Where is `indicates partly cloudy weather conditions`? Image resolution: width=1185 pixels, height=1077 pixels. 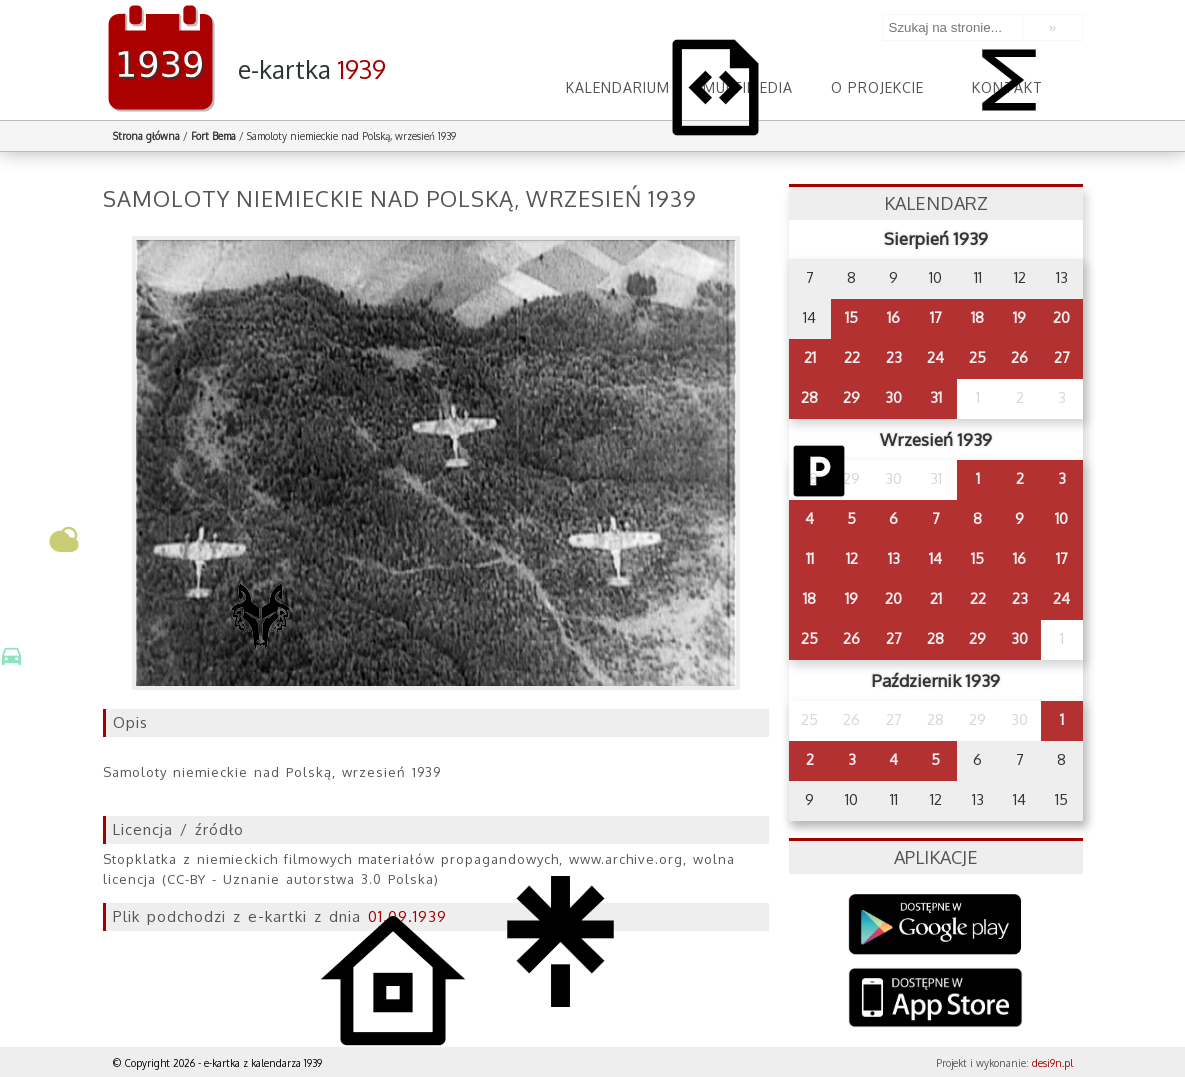 indicates partly cloudy weather conditions is located at coordinates (64, 540).